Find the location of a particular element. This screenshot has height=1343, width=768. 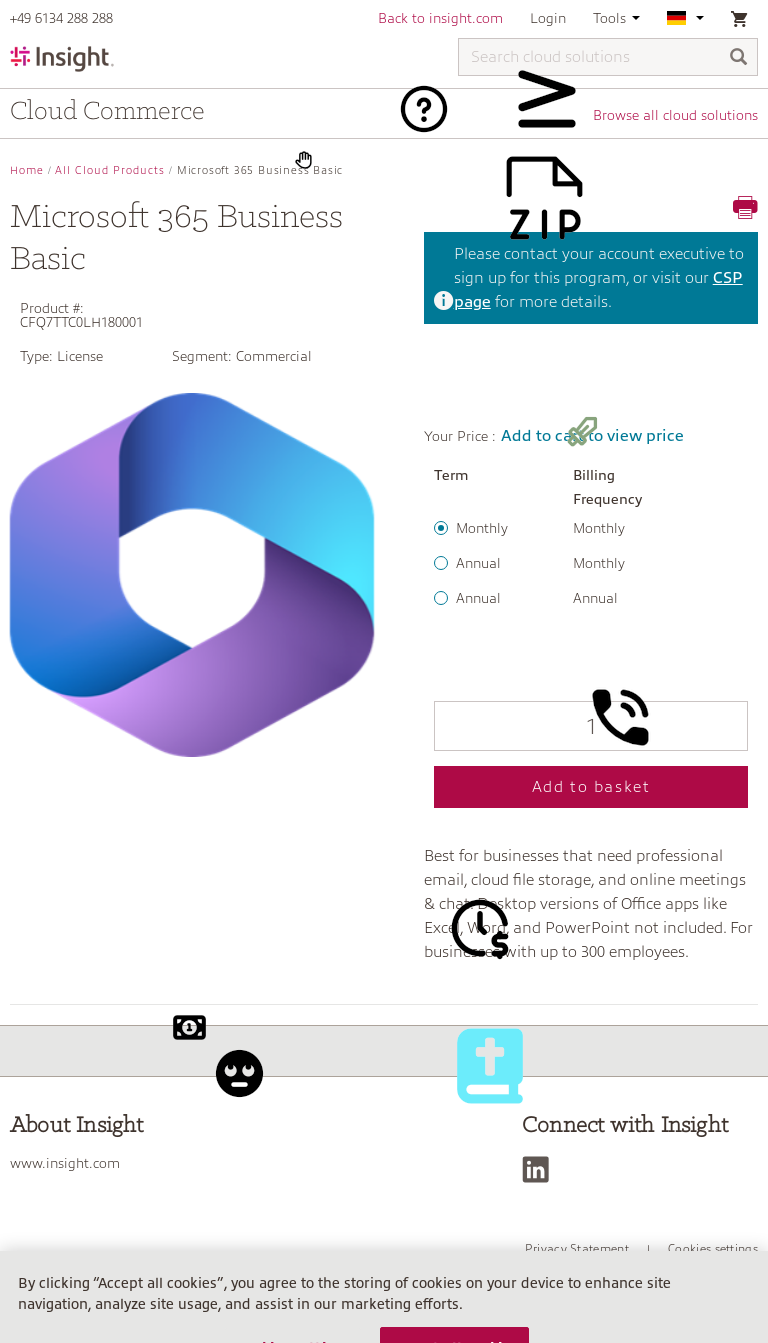

access religious texts or scripture is located at coordinates (490, 1066).